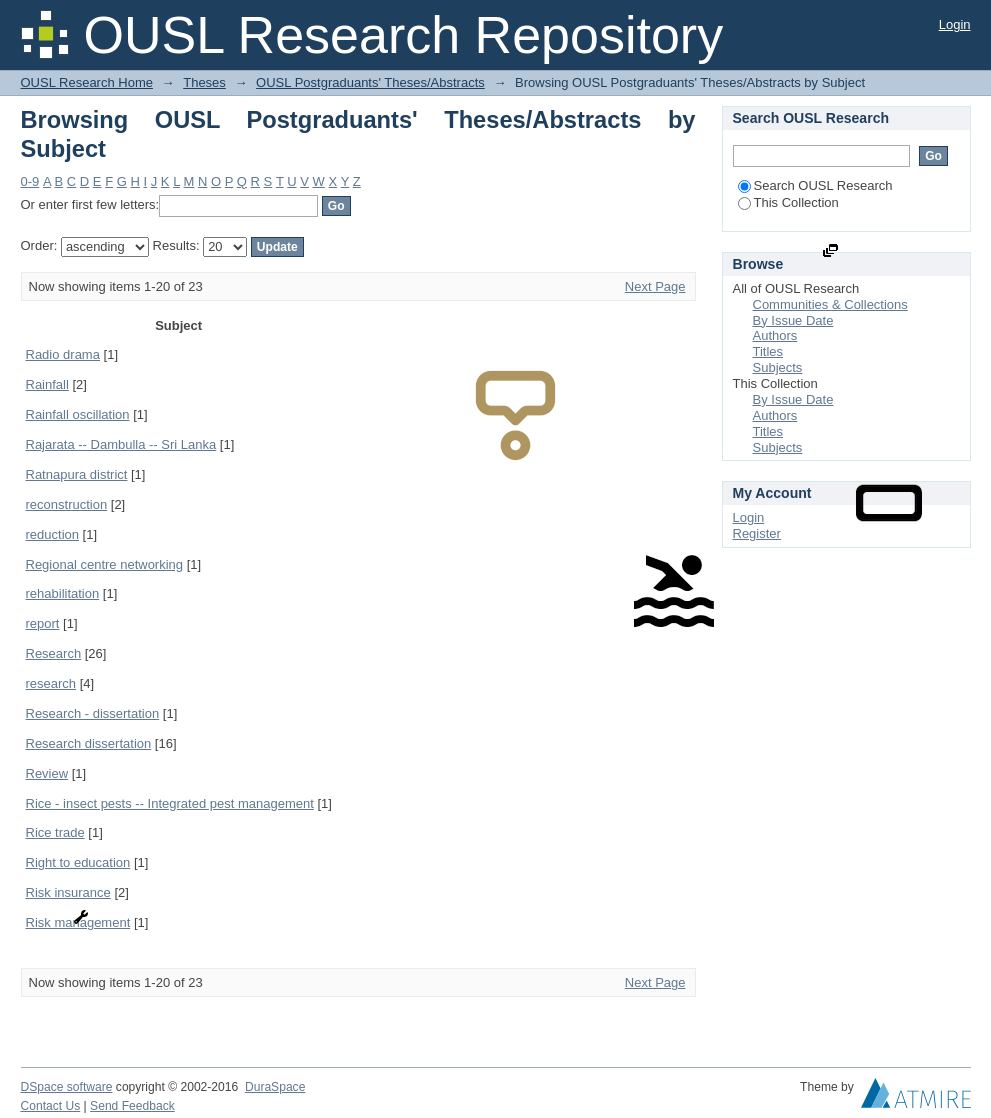 This screenshot has height=1118, width=991. What do you see at coordinates (889, 503) in the screenshot?
I see `crop image to 7:5 aspect ratio` at bounding box center [889, 503].